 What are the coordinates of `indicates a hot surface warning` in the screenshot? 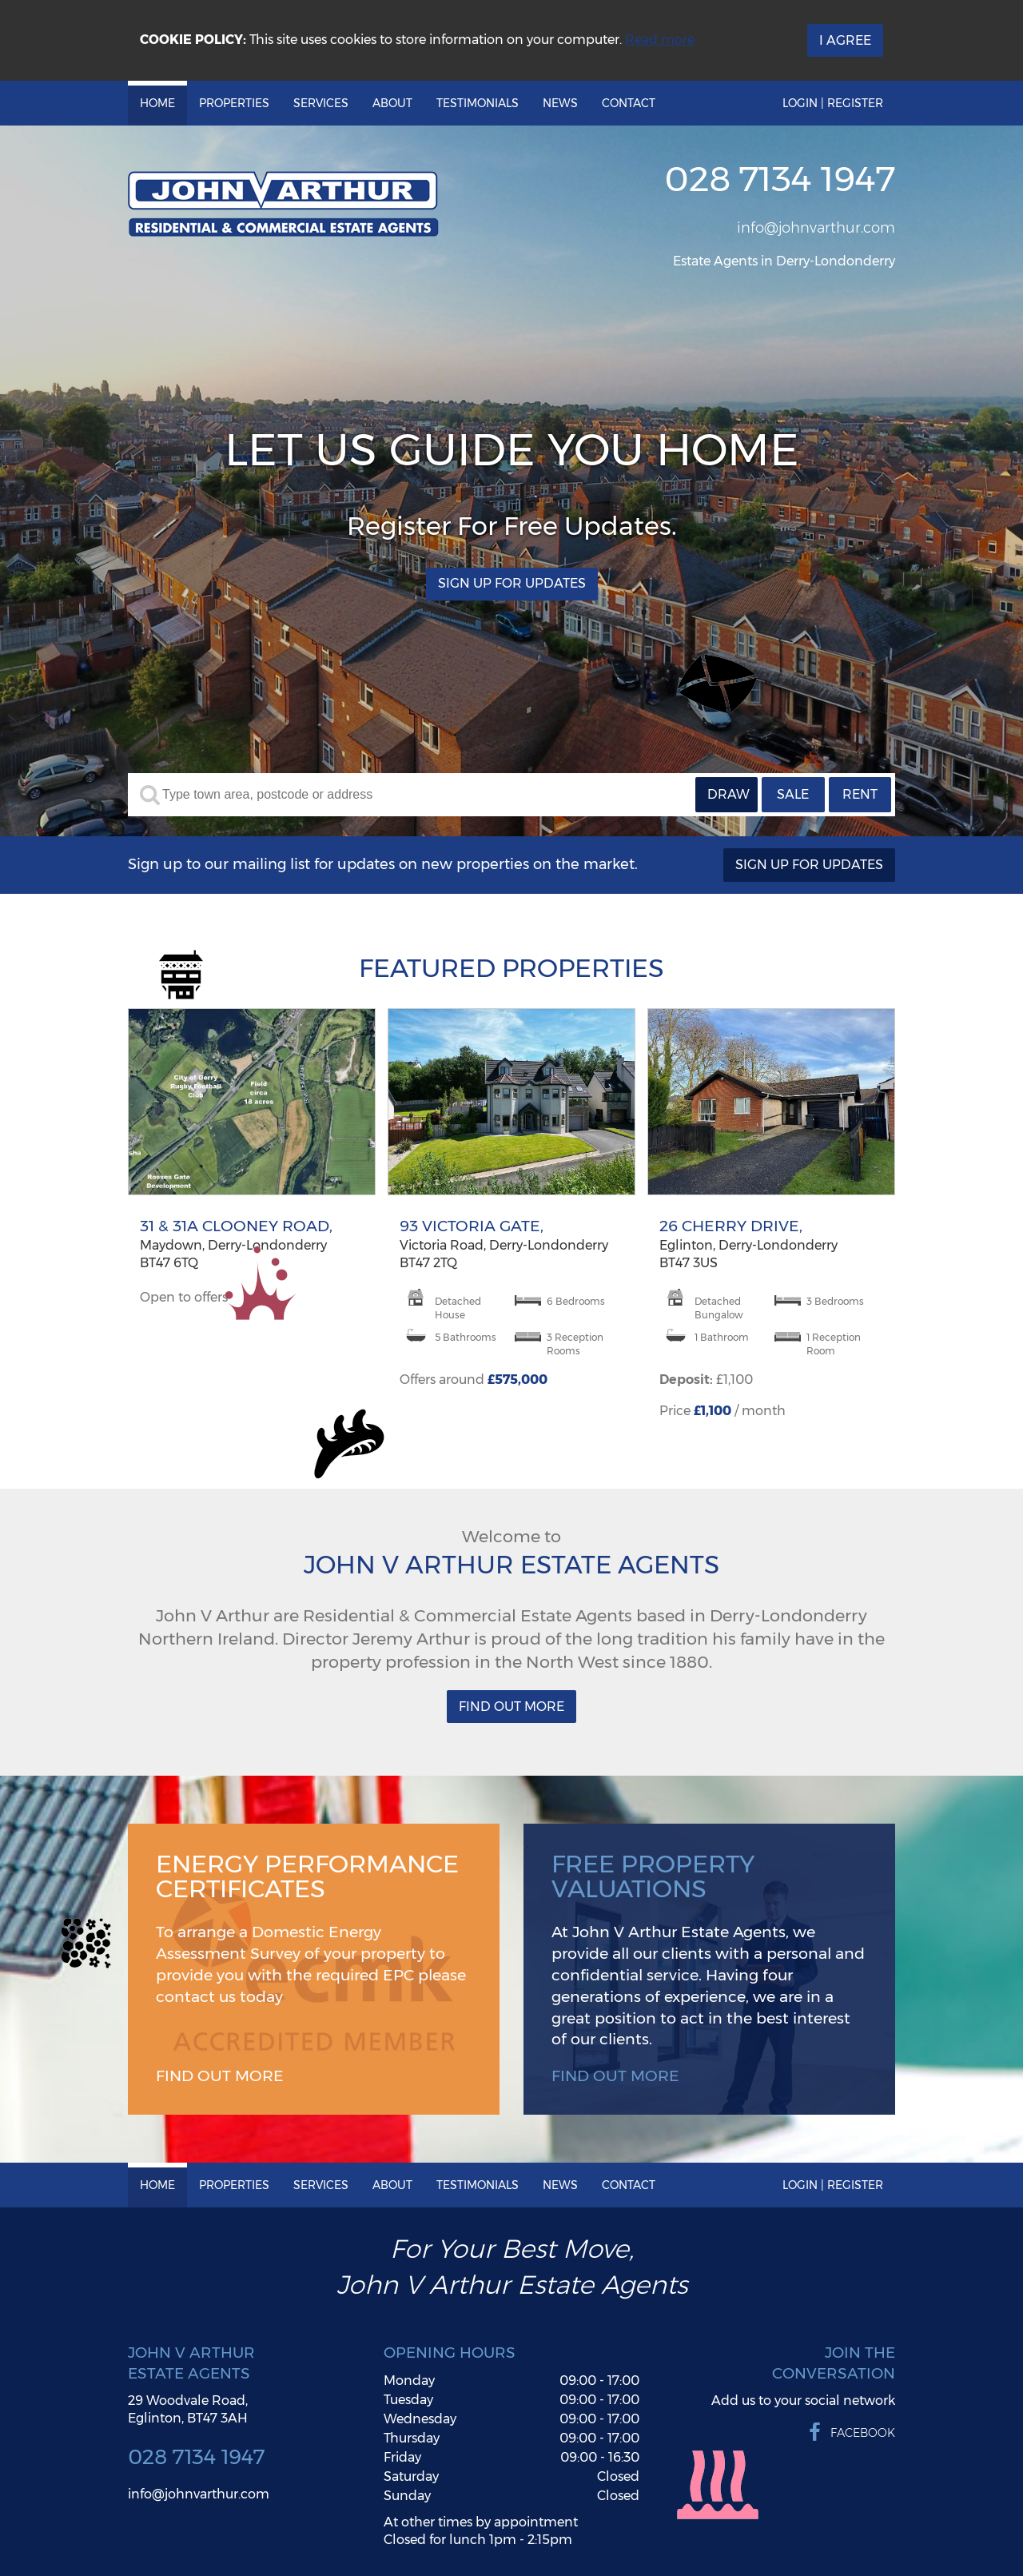 It's located at (718, 2485).